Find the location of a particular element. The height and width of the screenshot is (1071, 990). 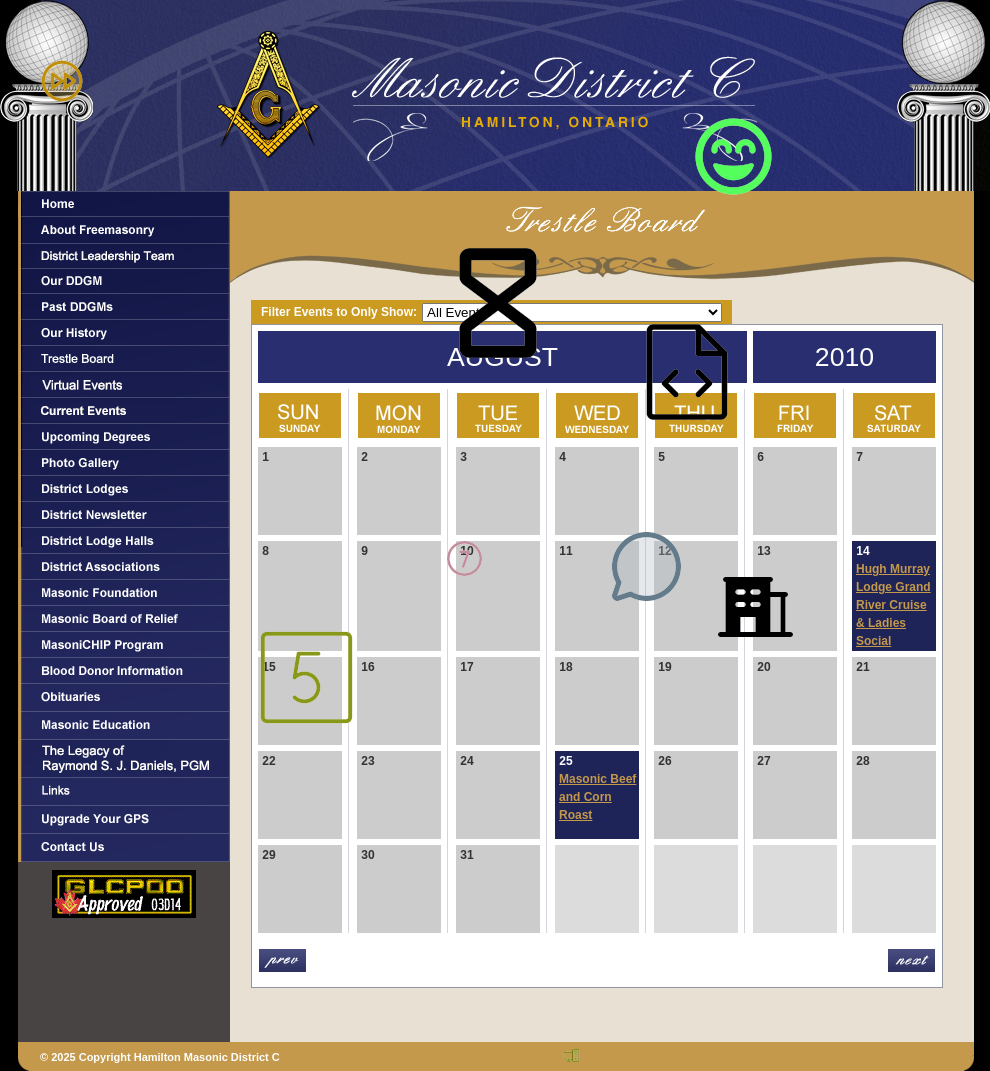

indicates loading or processing in progress is located at coordinates (498, 303).